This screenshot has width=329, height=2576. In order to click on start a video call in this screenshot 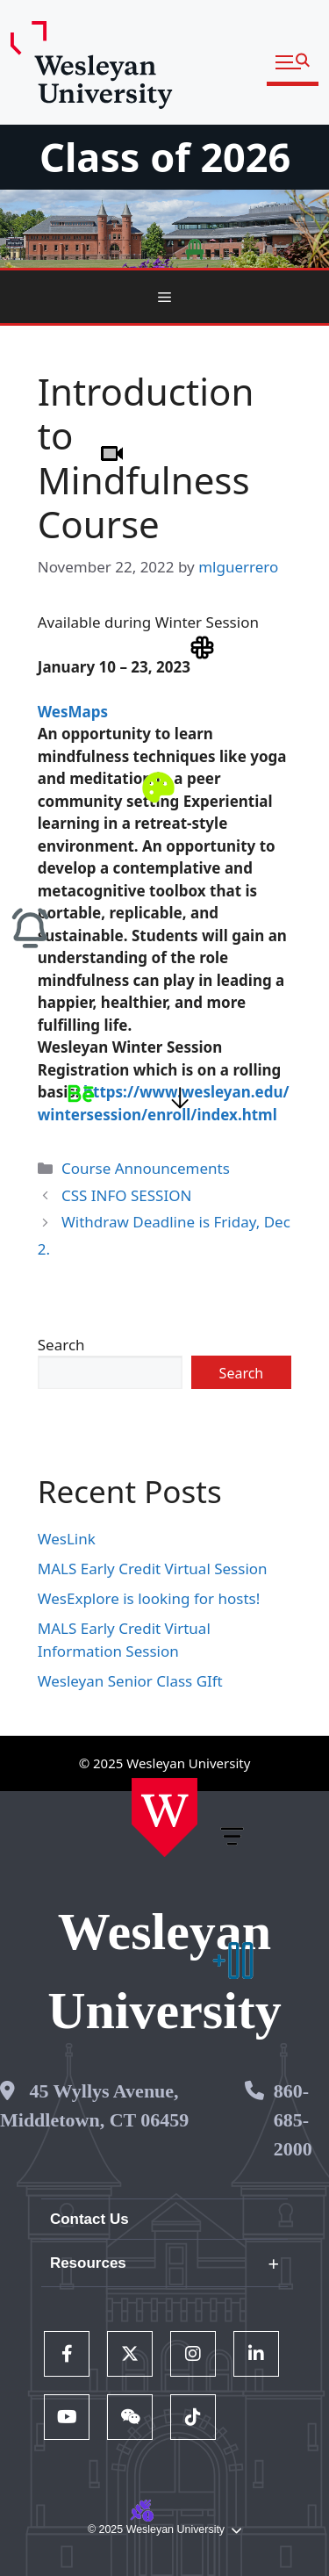, I will do `click(111, 453)`.